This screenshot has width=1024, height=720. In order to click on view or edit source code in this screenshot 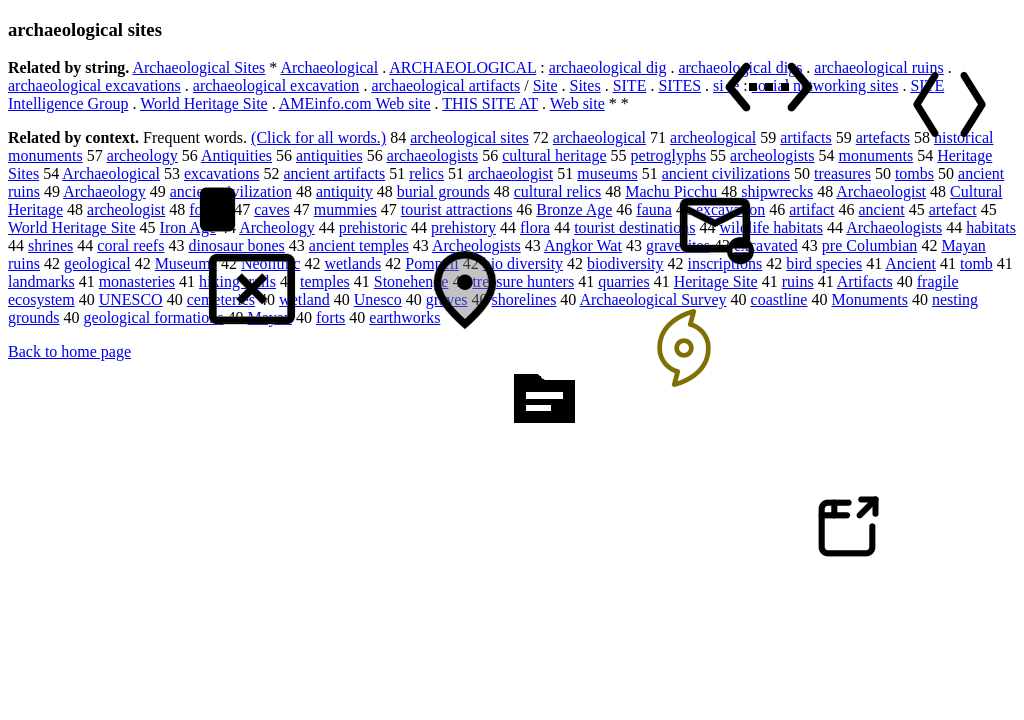, I will do `click(949, 104)`.